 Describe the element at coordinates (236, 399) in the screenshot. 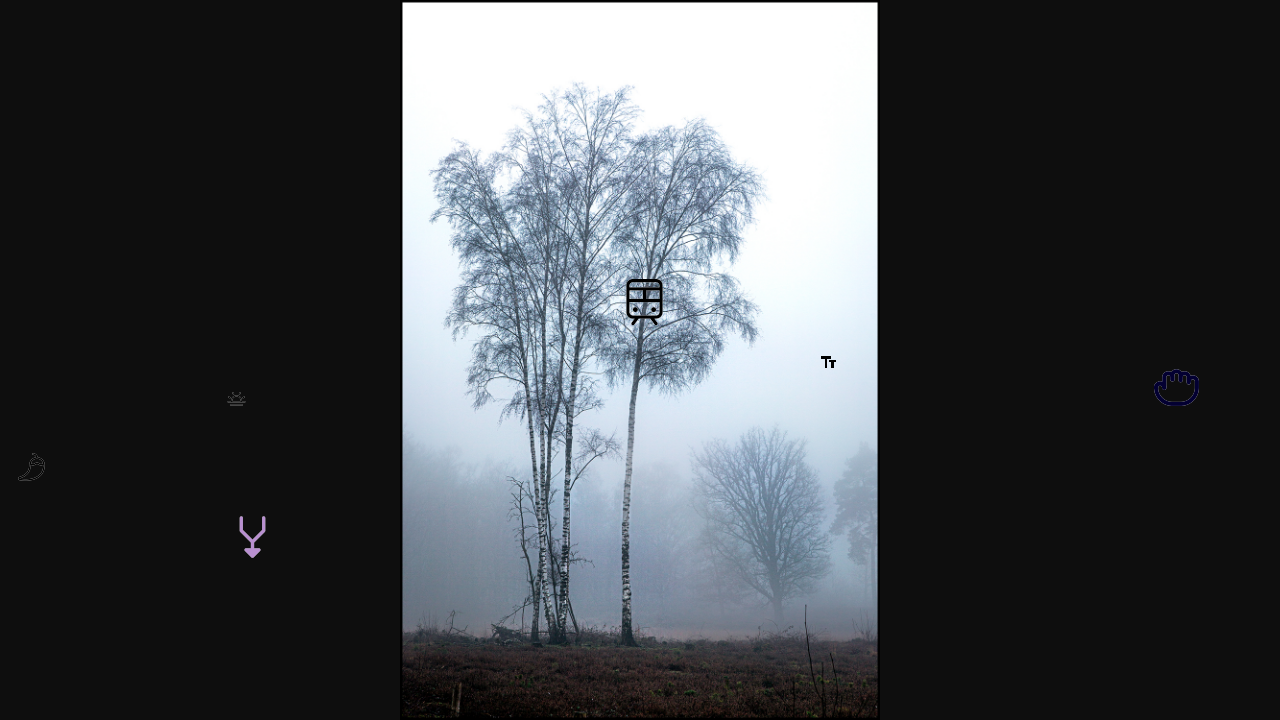

I see `toggle sunrise or sunset display mode` at that location.